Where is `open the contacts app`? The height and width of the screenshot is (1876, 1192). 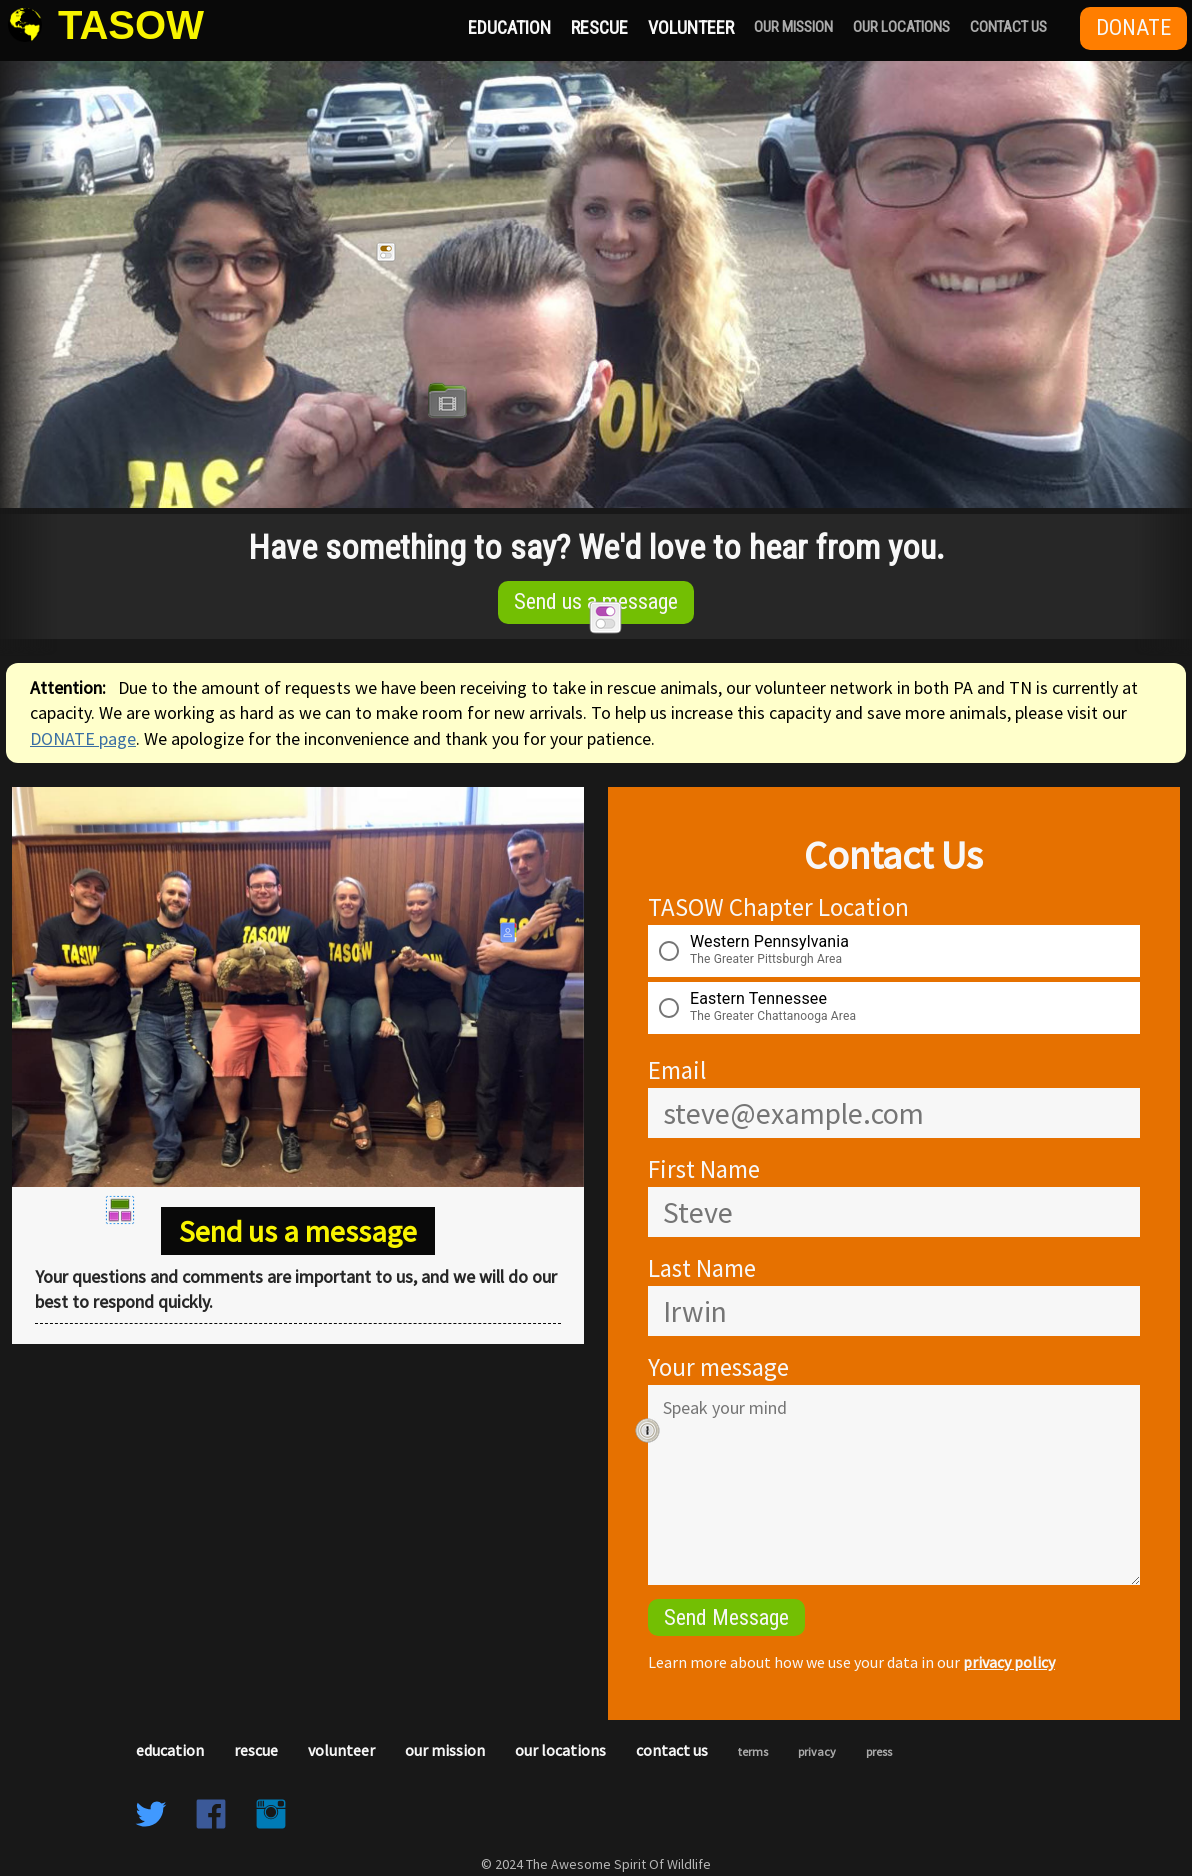 open the contacts app is located at coordinates (508, 932).